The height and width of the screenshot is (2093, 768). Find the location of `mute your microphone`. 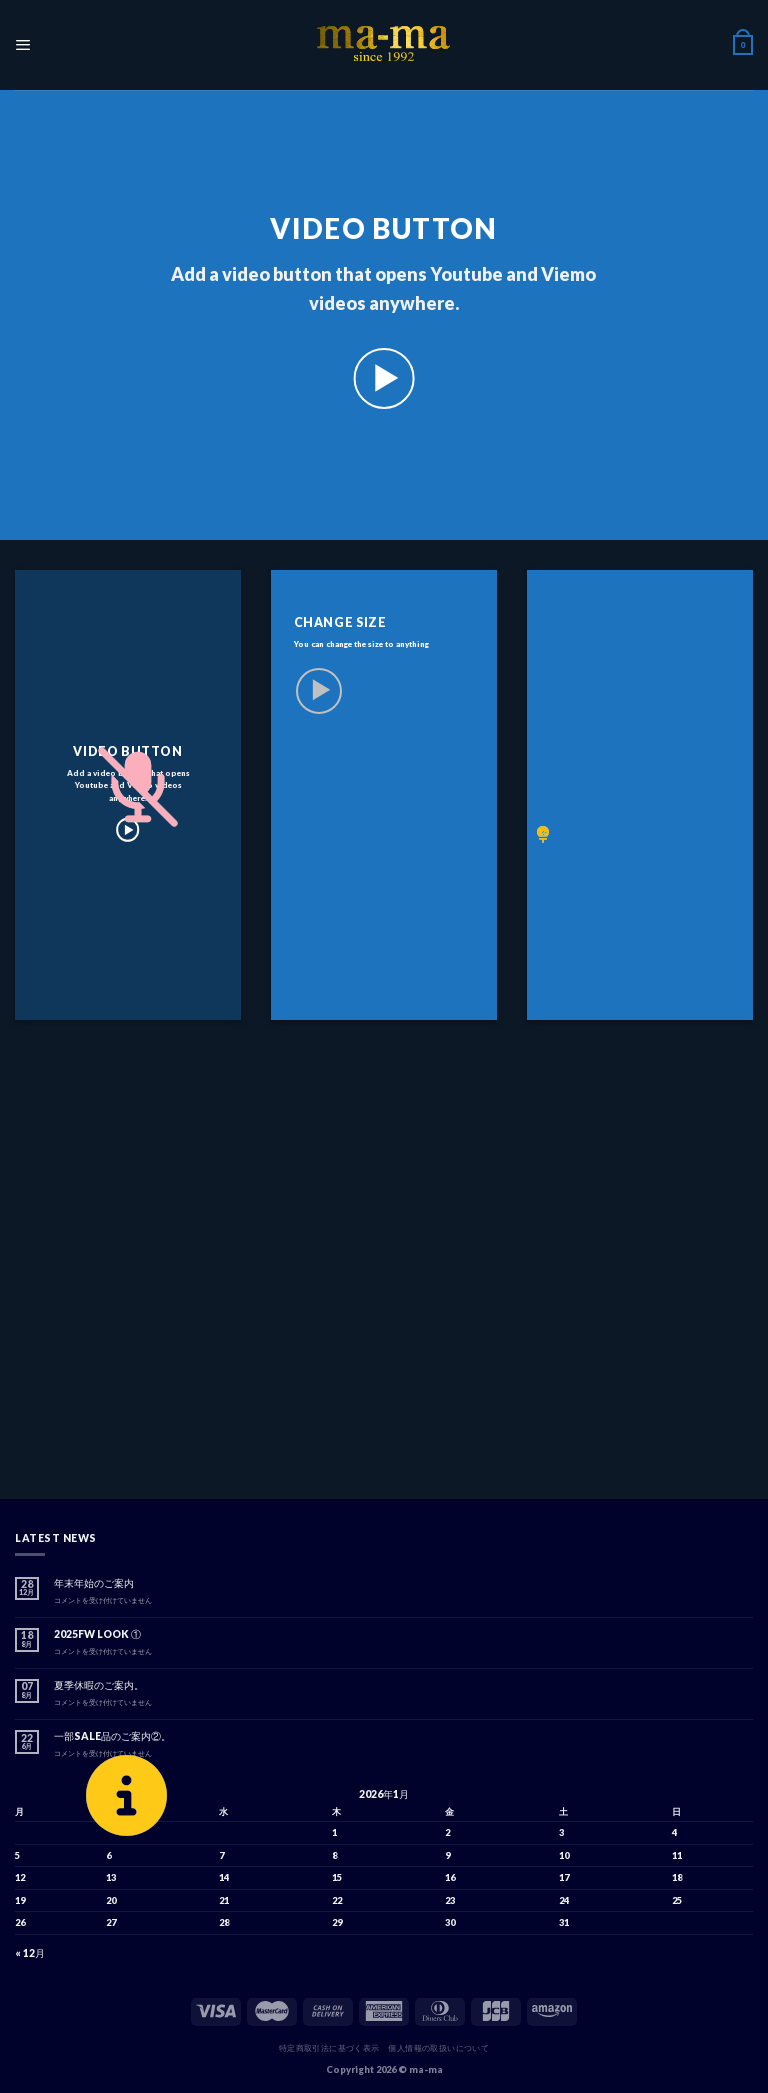

mute your microphone is located at coordinates (138, 787).